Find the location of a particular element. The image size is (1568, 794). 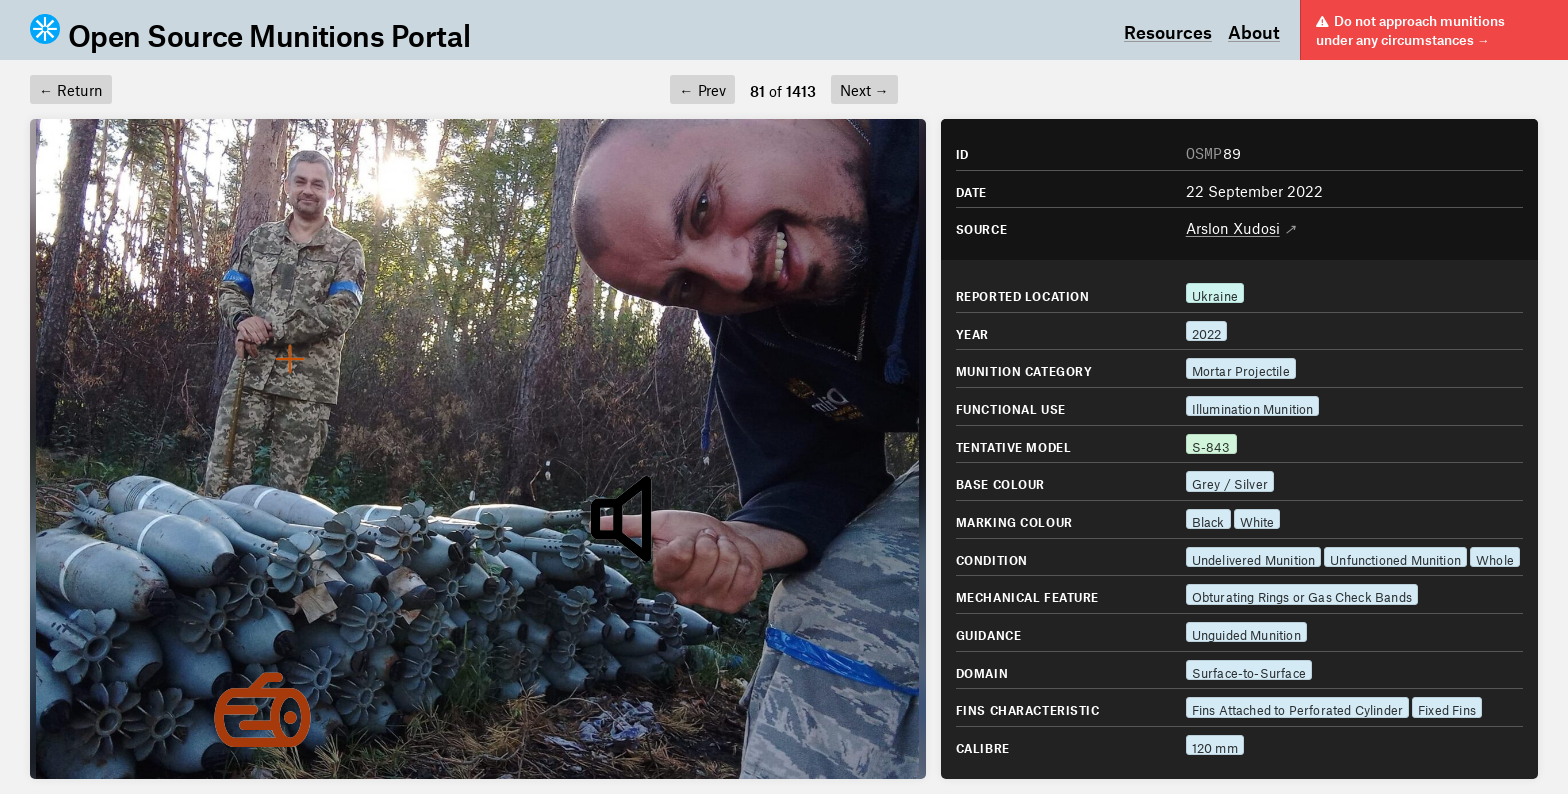

add a new item is located at coordinates (290, 359).